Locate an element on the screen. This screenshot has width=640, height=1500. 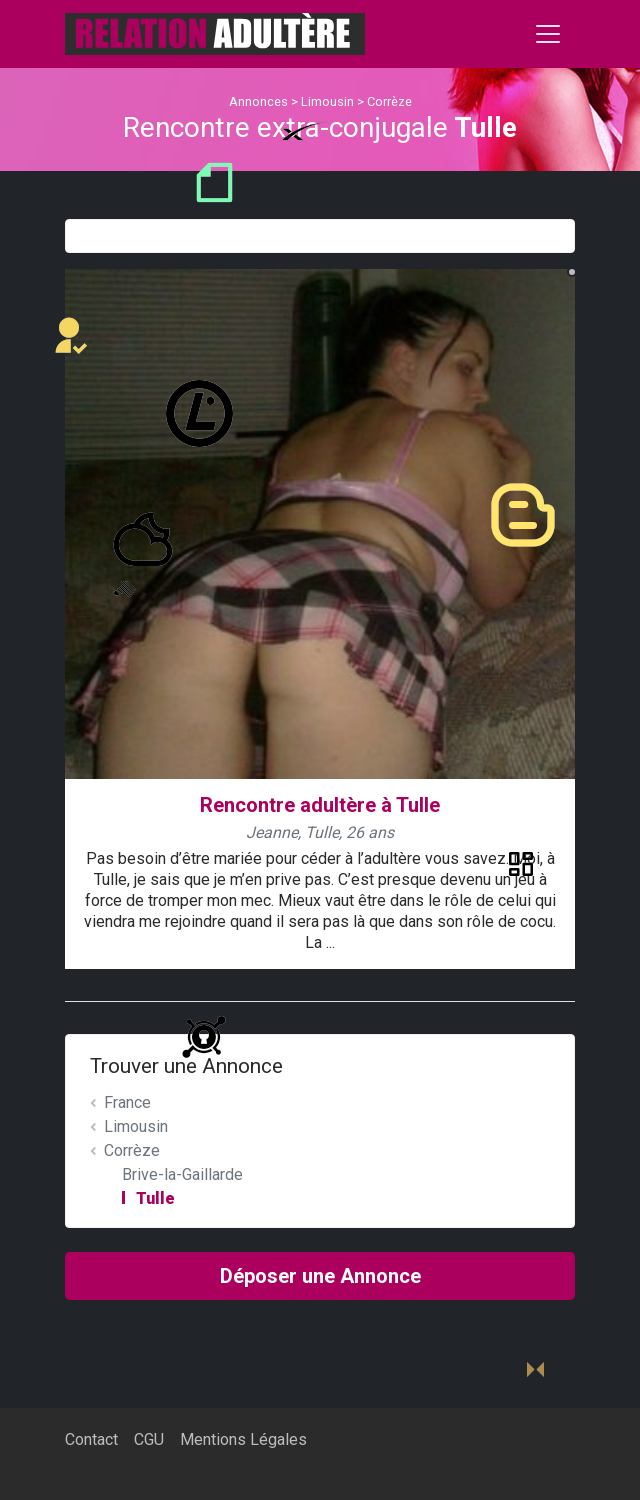
keycdn logo - a content delivery network service is located at coordinates (204, 1037).